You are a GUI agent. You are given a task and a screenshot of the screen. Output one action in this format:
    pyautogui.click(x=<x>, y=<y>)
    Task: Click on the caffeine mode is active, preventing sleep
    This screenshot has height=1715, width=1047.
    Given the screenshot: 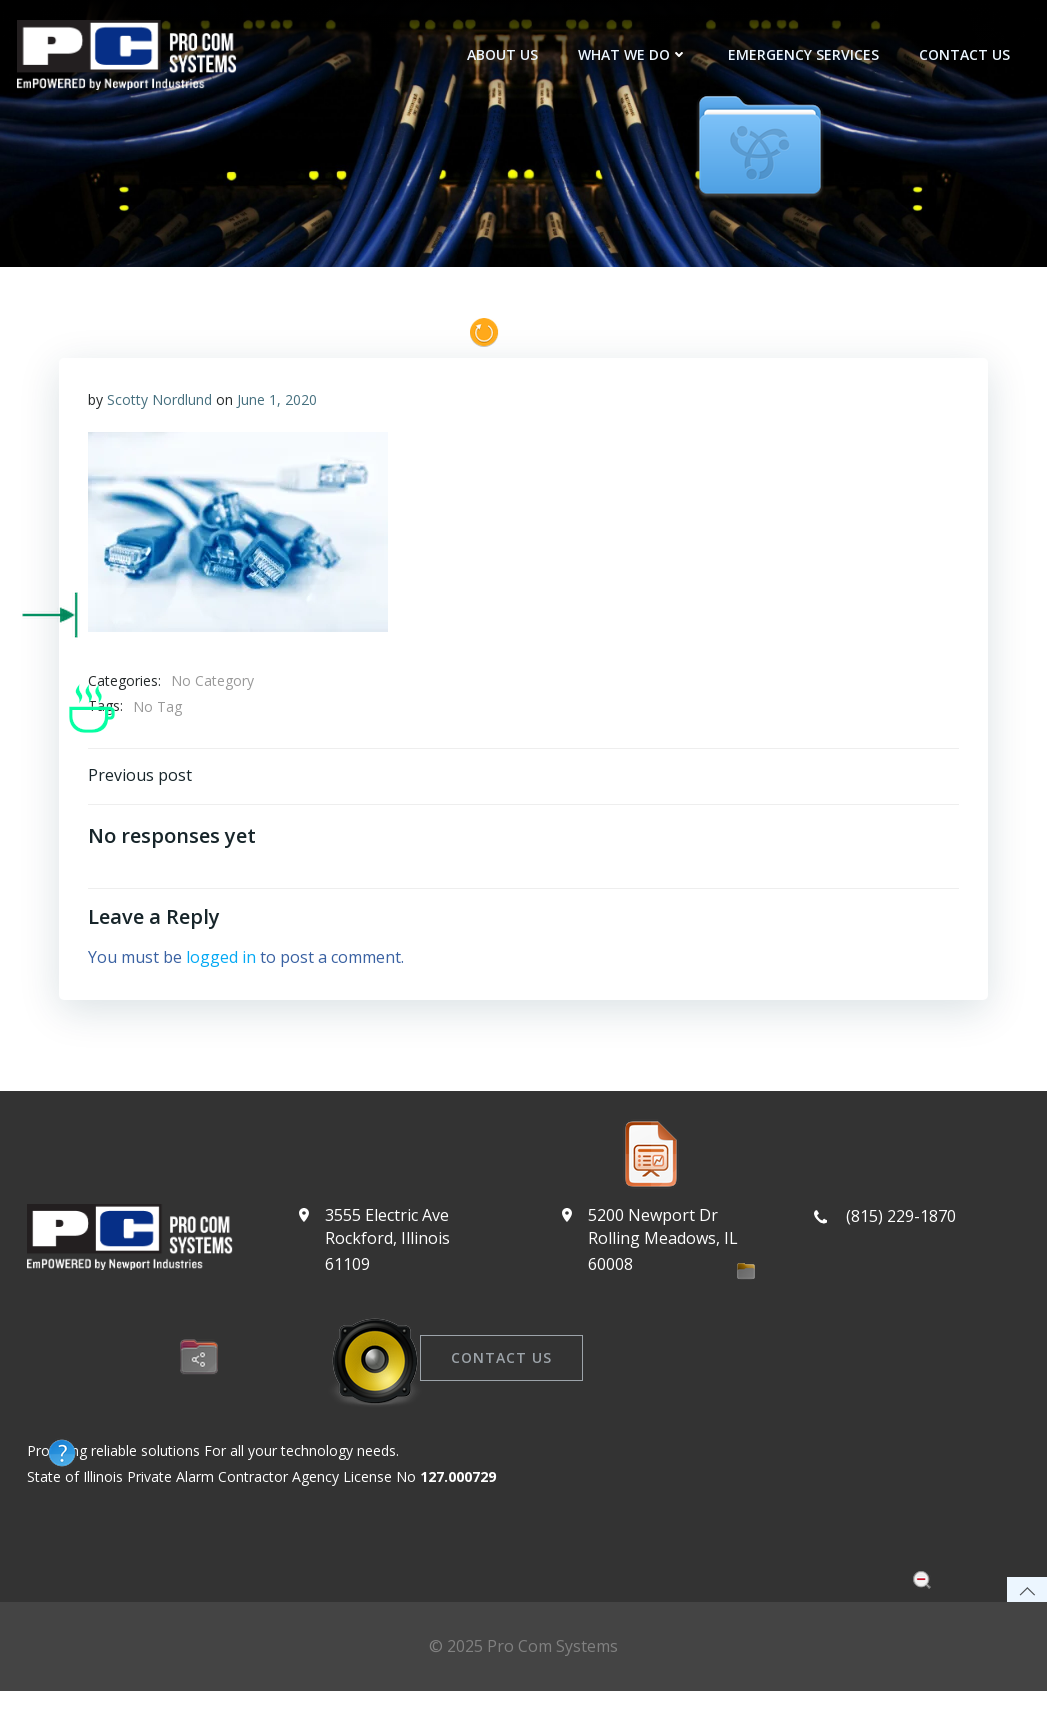 What is the action you would take?
    pyautogui.click(x=92, y=710)
    